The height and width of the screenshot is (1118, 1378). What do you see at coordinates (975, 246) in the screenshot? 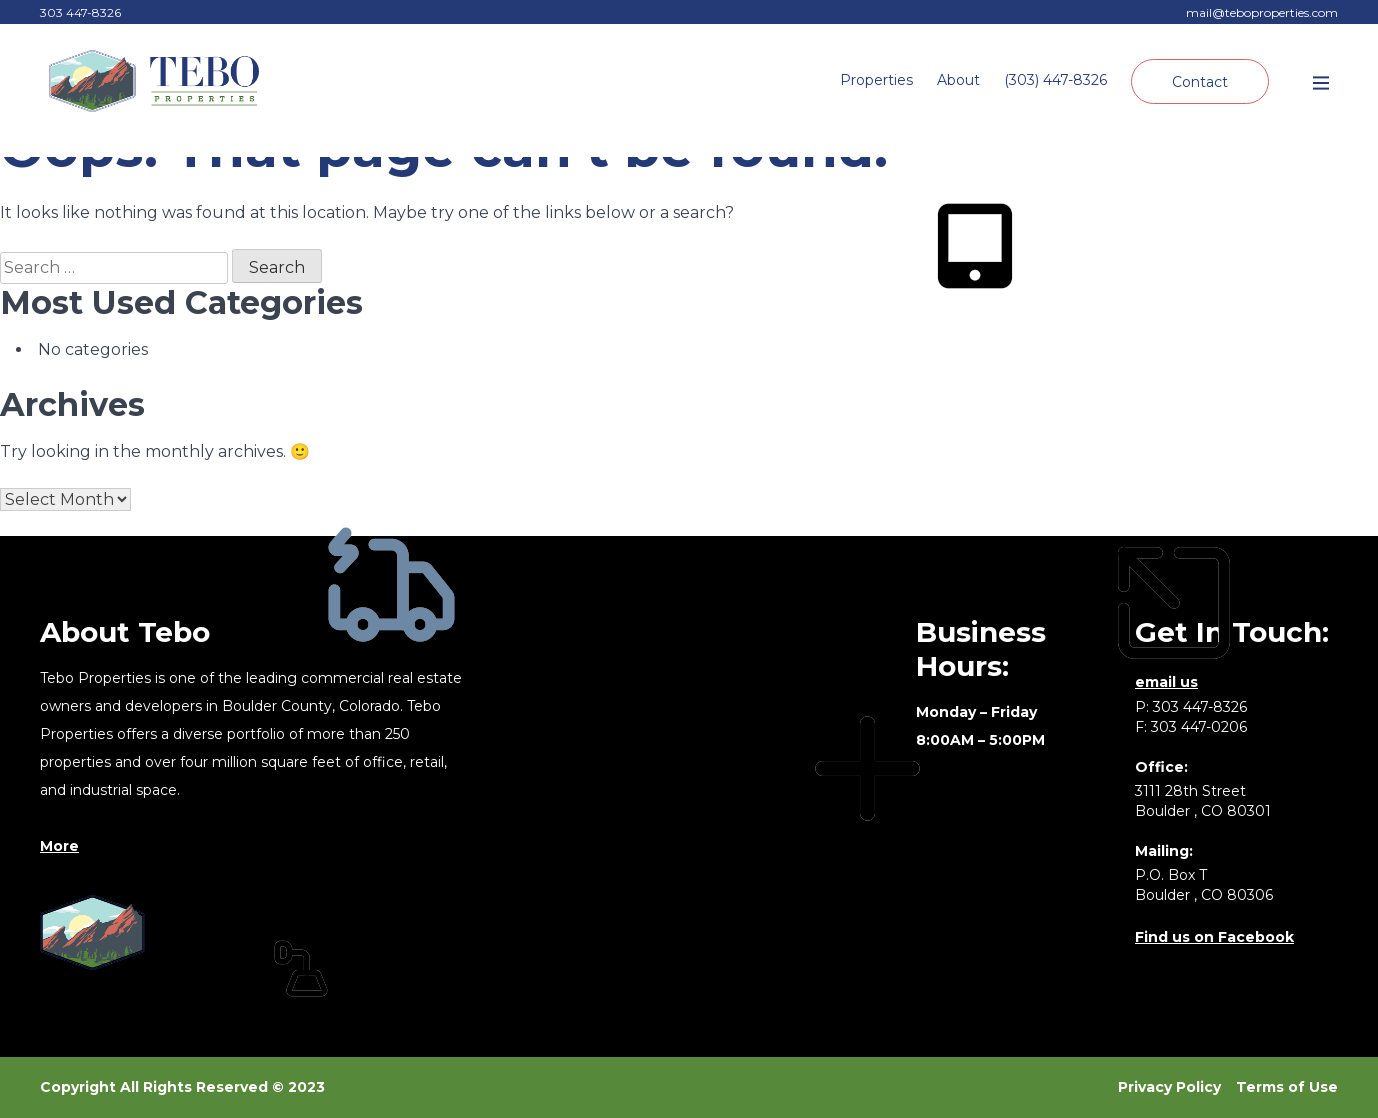
I see `switch to tablet view or layout` at bounding box center [975, 246].